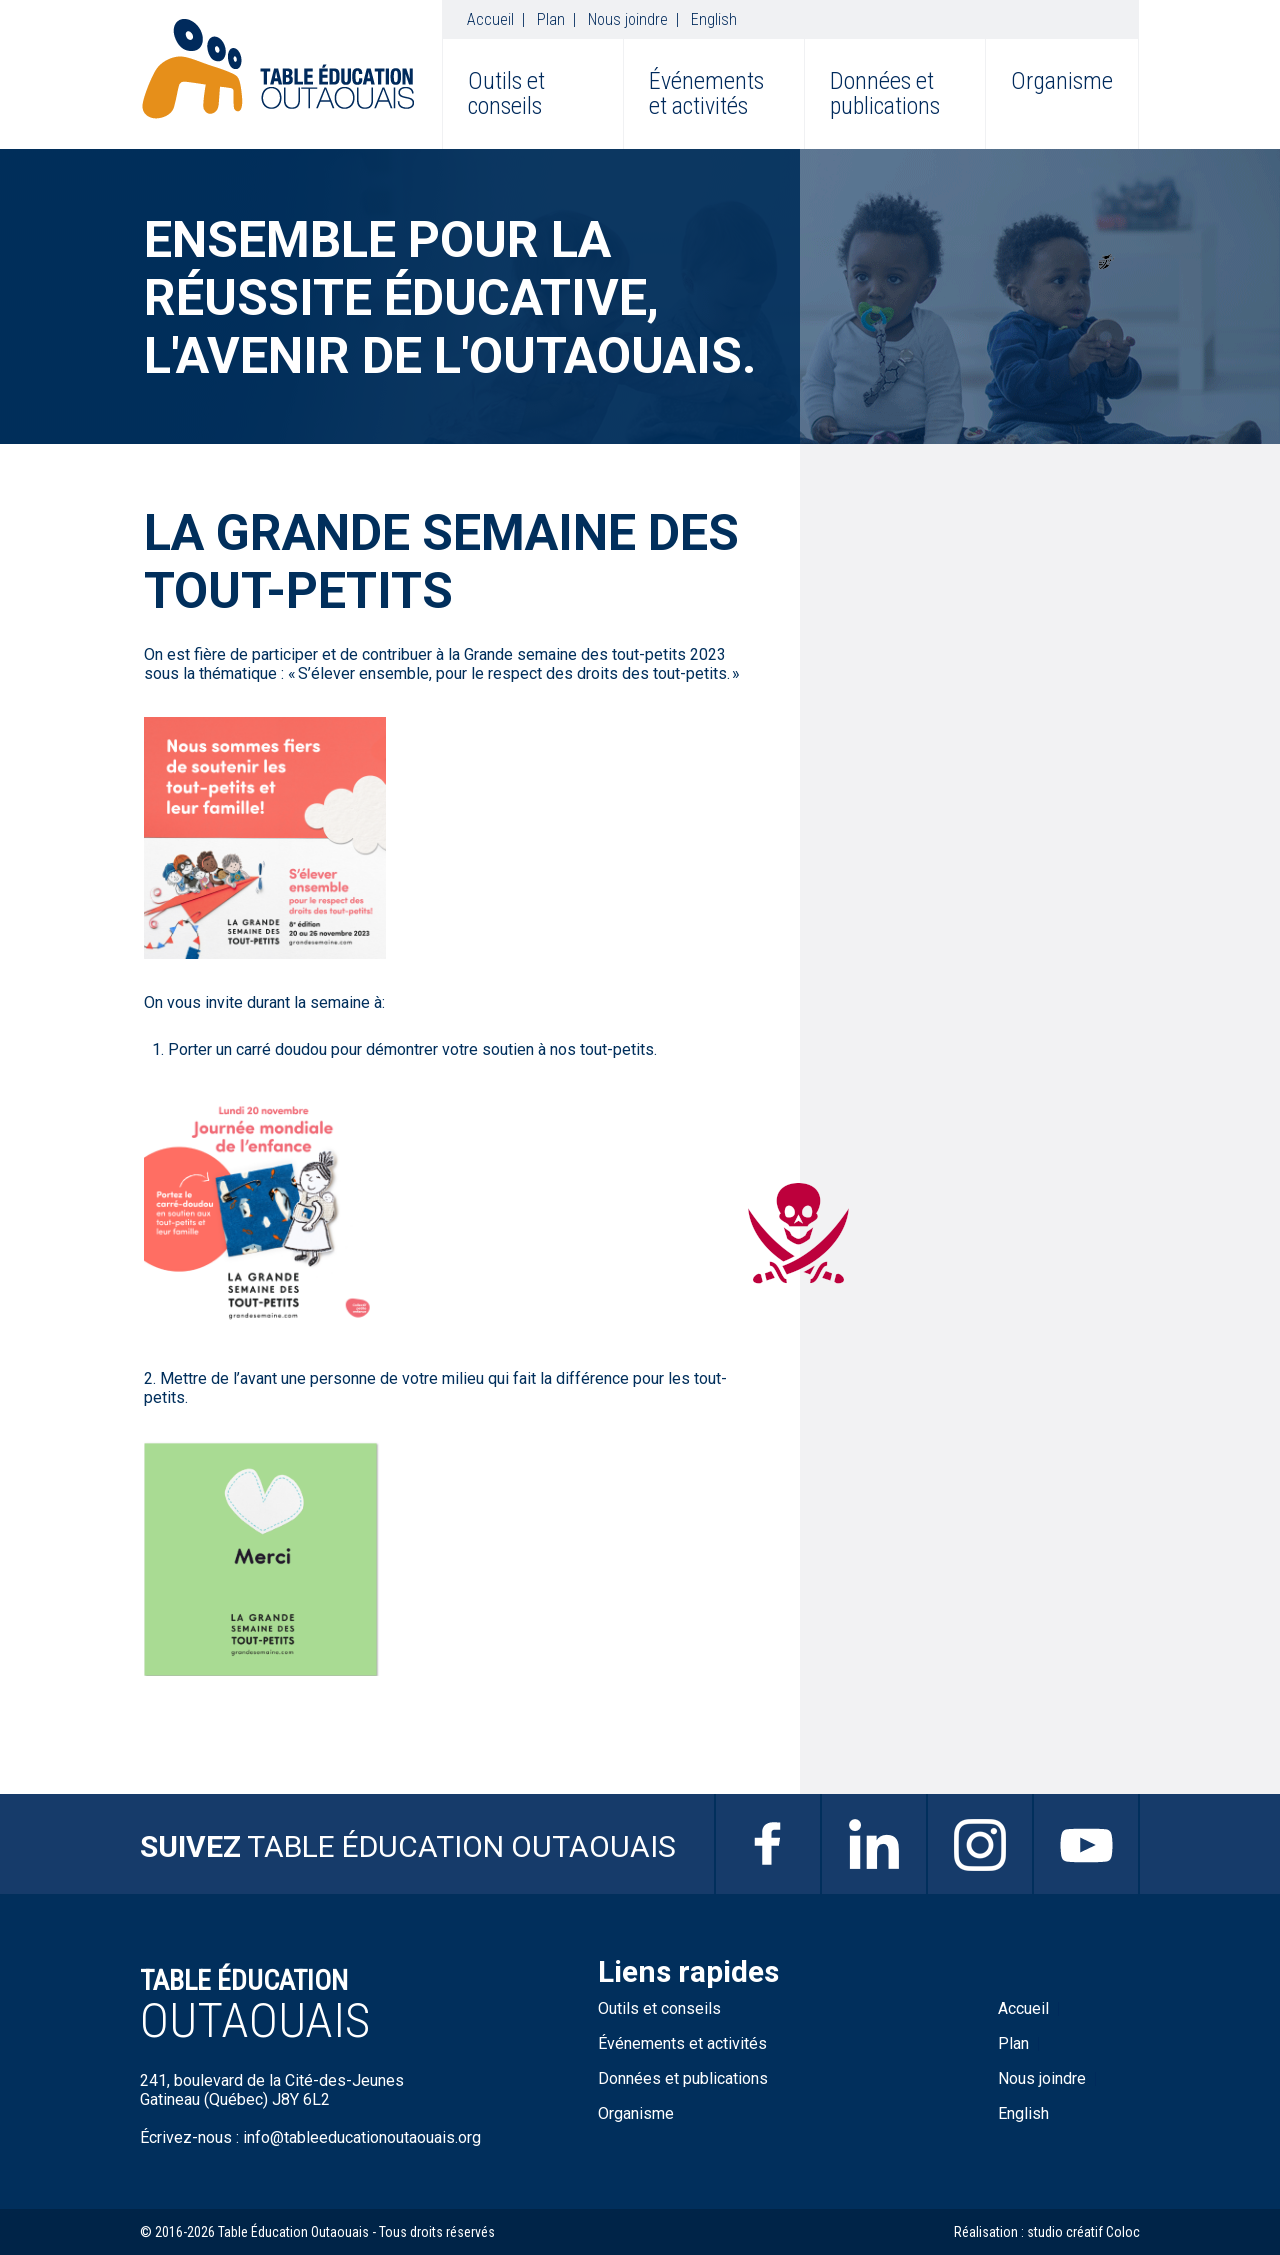 This screenshot has width=1280, height=2255. What do you see at coordinates (1106, 261) in the screenshot?
I see `represents a leader or prominent figure in a game` at bounding box center [1106, 261].